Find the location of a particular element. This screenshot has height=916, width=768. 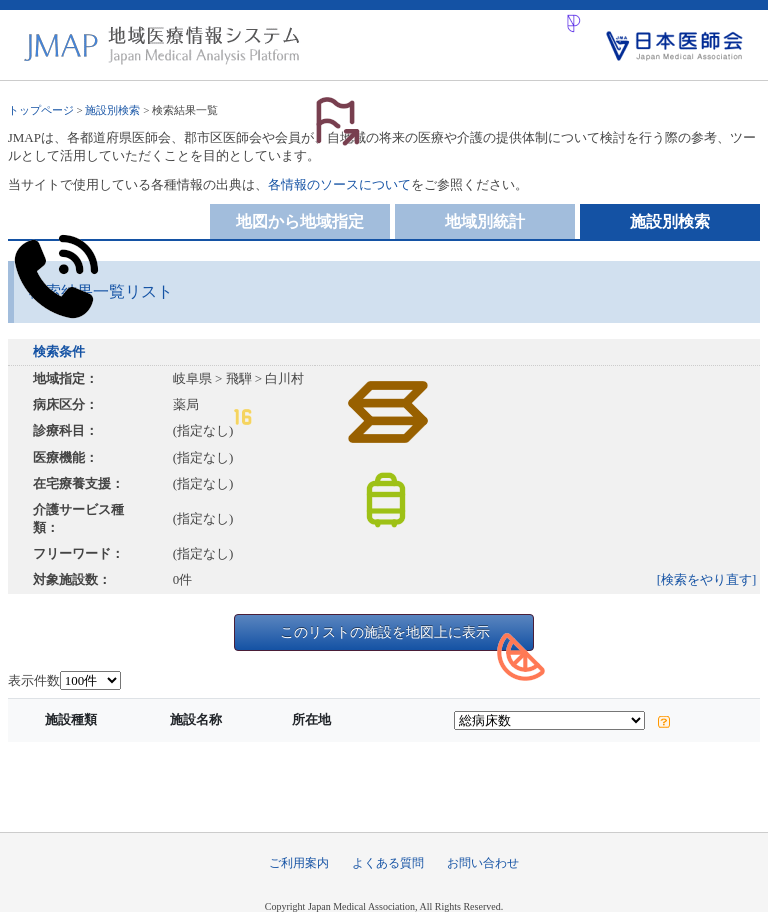

adjust call volume settings is located at coordinates (54, 279).